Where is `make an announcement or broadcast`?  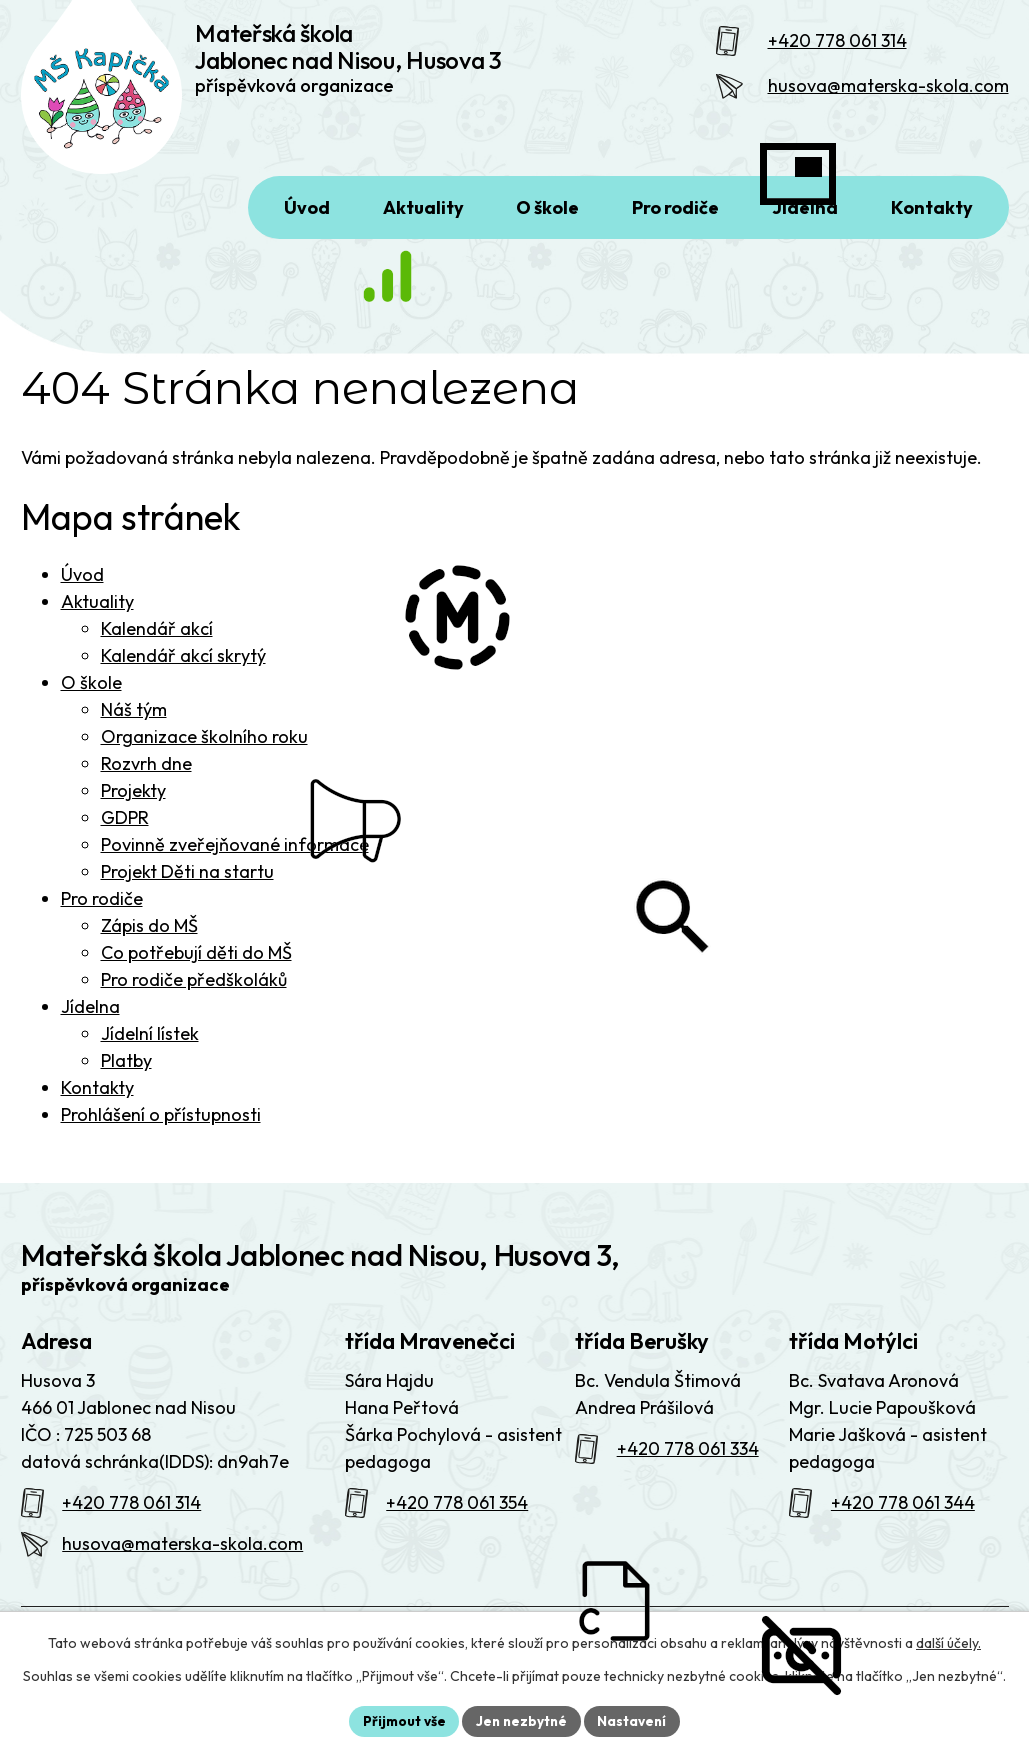 make an announcement or broadcast is located at coordinates (350, 822).